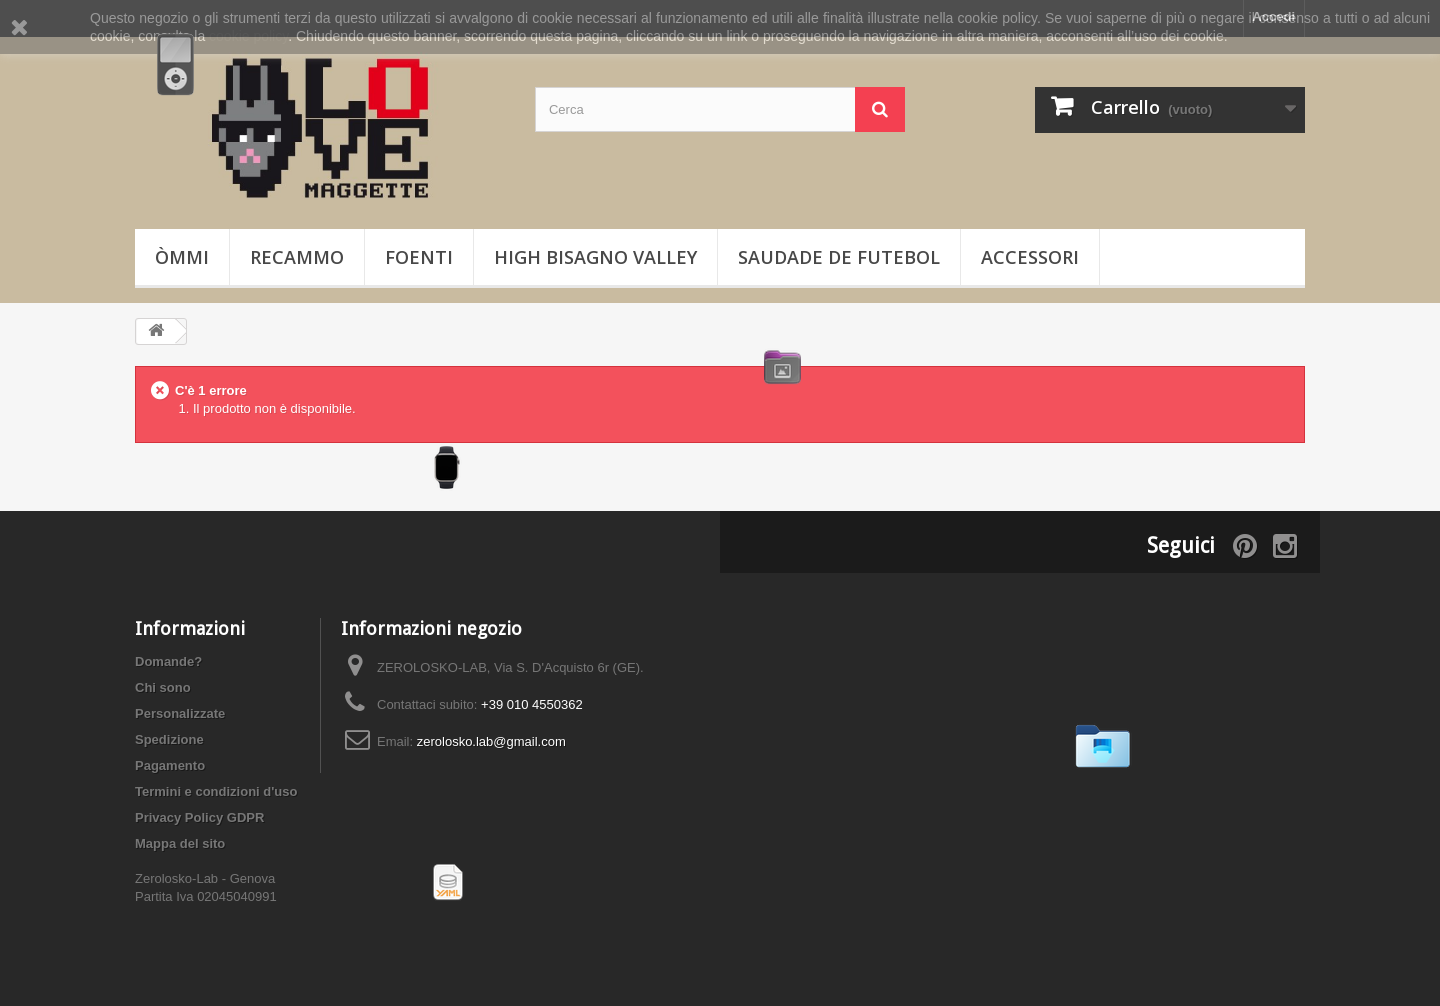  I want to click on open pictures folder, so click(782, 366).